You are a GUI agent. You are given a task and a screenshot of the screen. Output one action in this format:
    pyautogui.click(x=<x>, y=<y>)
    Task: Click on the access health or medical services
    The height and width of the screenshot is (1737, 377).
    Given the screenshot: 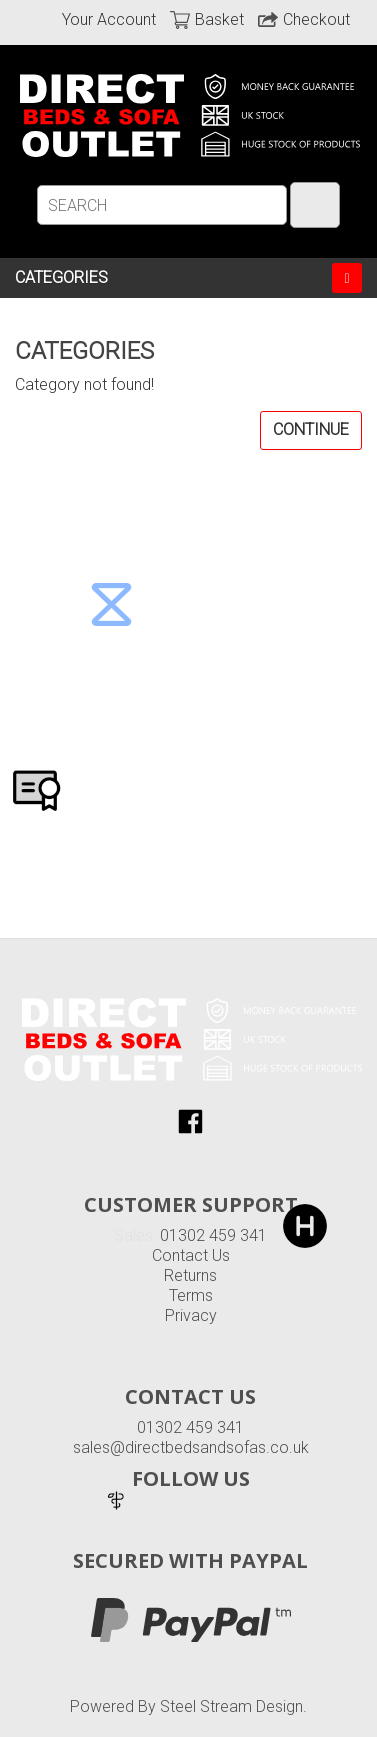 What is the action you would take?
    pyautogui.click(x=116, y=1500)
    